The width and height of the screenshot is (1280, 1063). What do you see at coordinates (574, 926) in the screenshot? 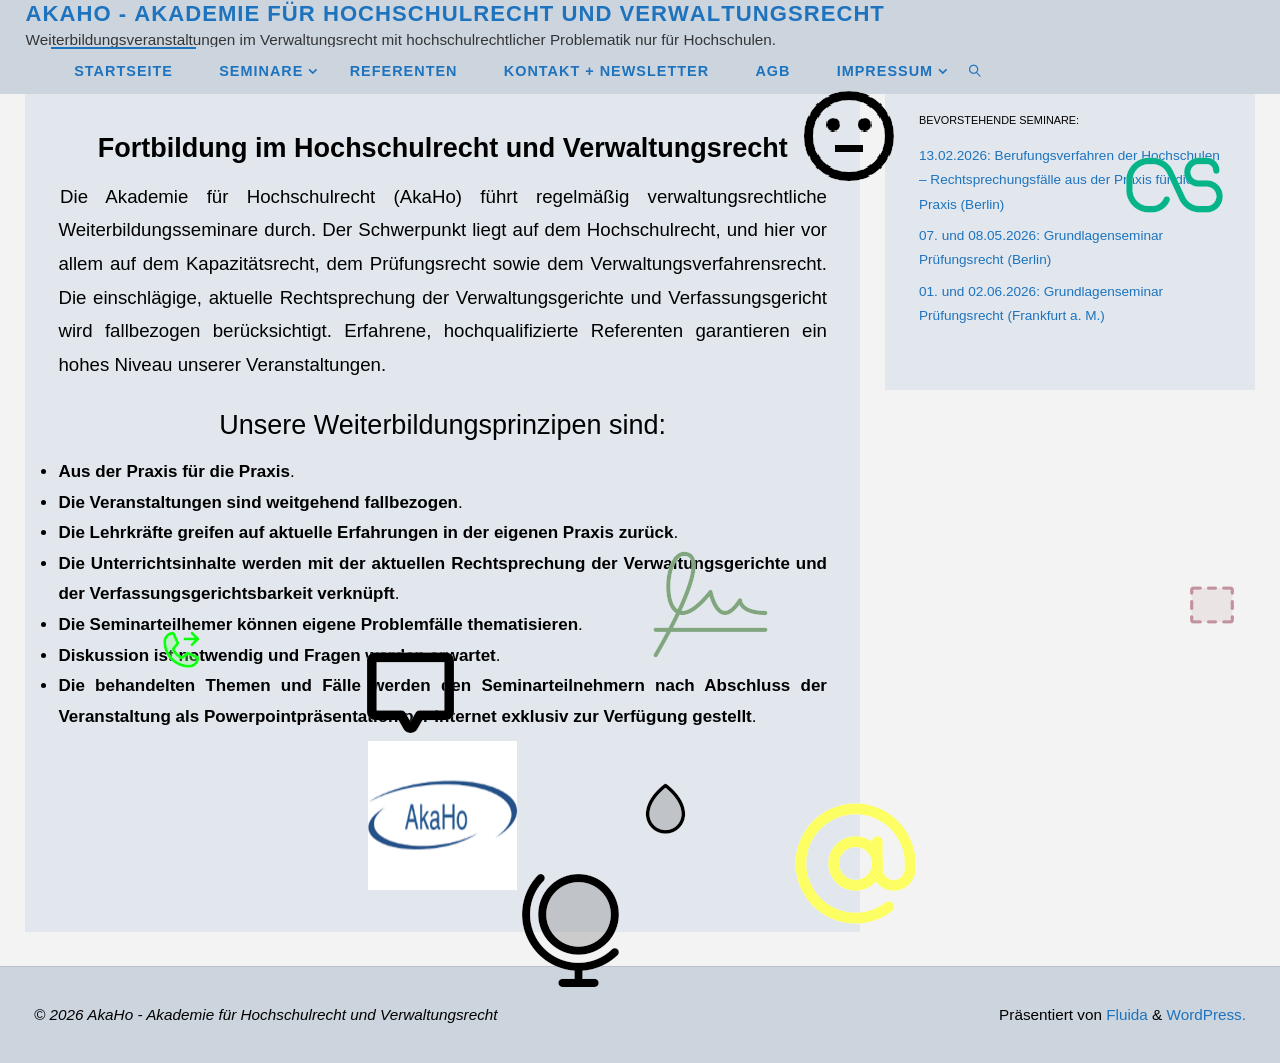
I see `access global or international settings` at bounding box center [574, 926].